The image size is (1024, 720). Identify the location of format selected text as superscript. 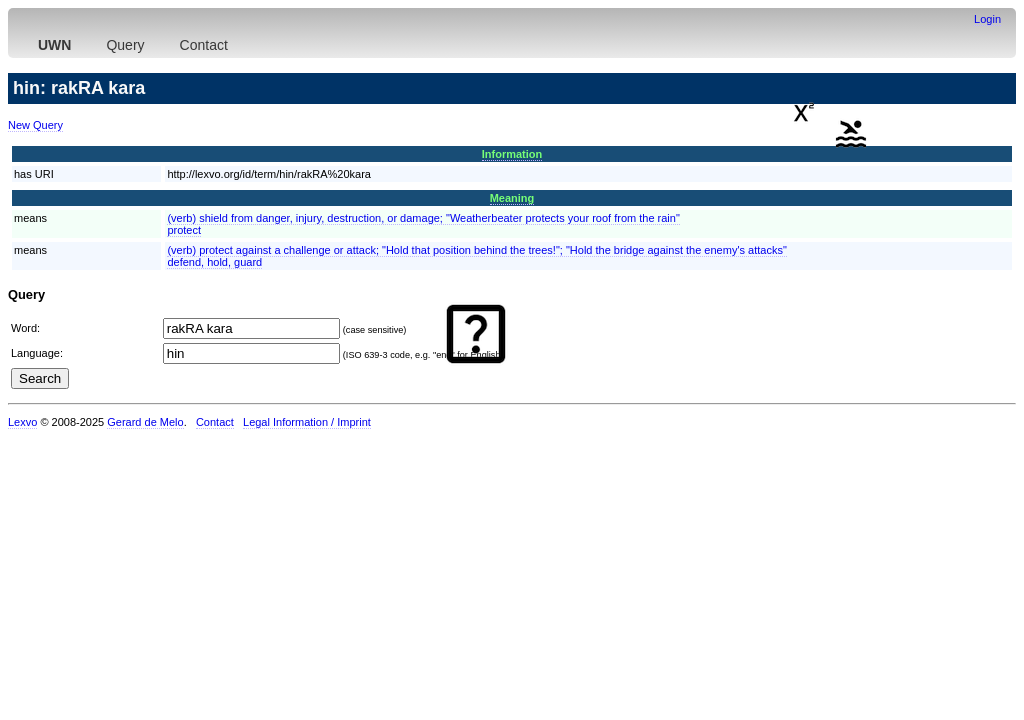
(801, 112).